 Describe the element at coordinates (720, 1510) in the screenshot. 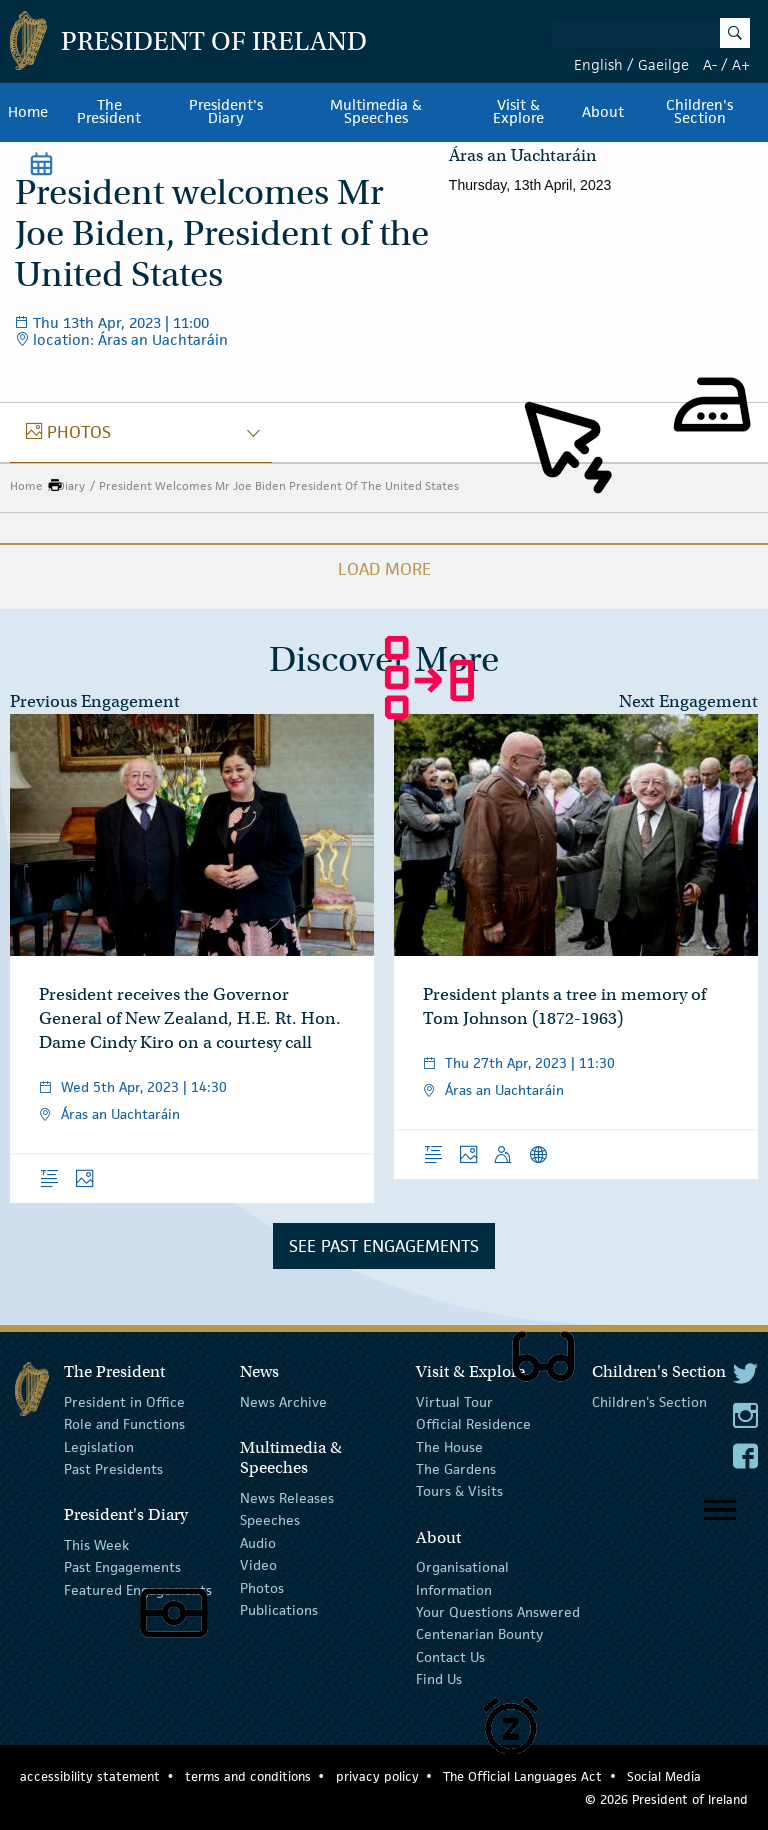

I see `open navigation menu` at that location.